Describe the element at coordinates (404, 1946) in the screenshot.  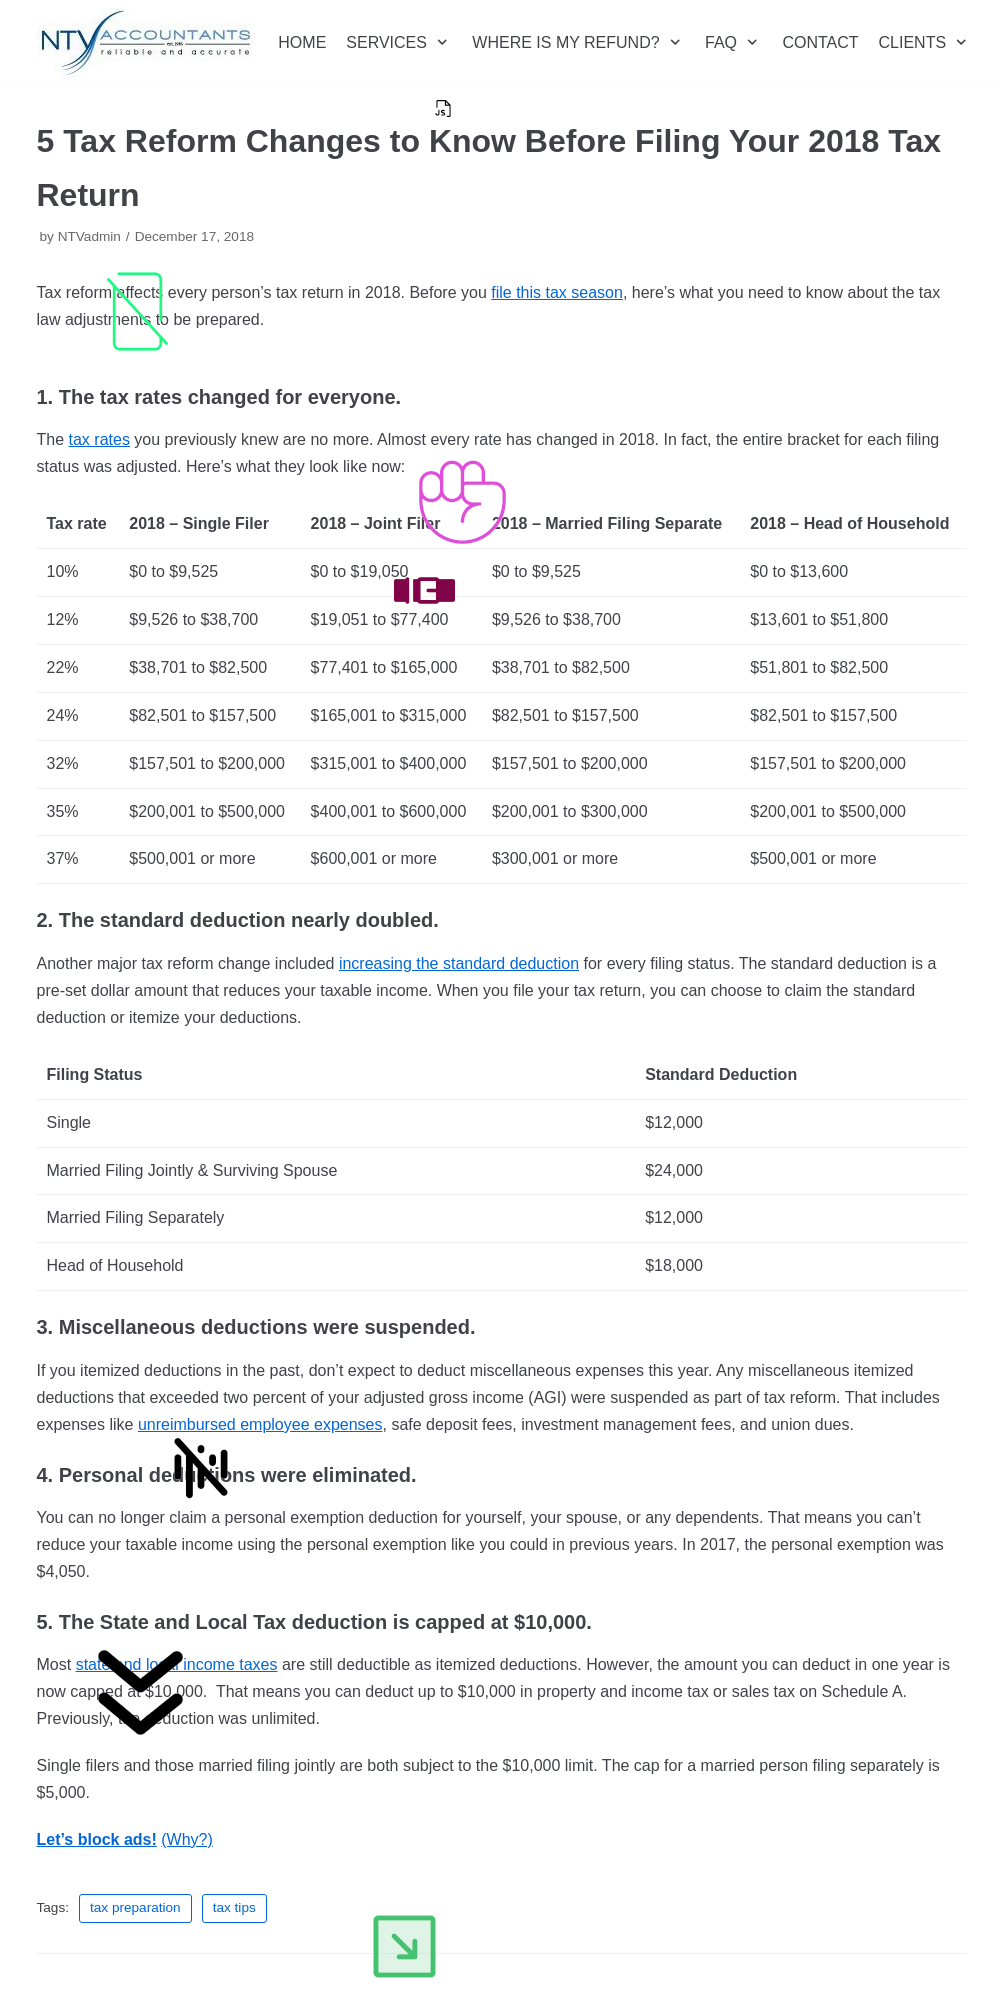
I see `navigate to the bottom-right section` at that location.